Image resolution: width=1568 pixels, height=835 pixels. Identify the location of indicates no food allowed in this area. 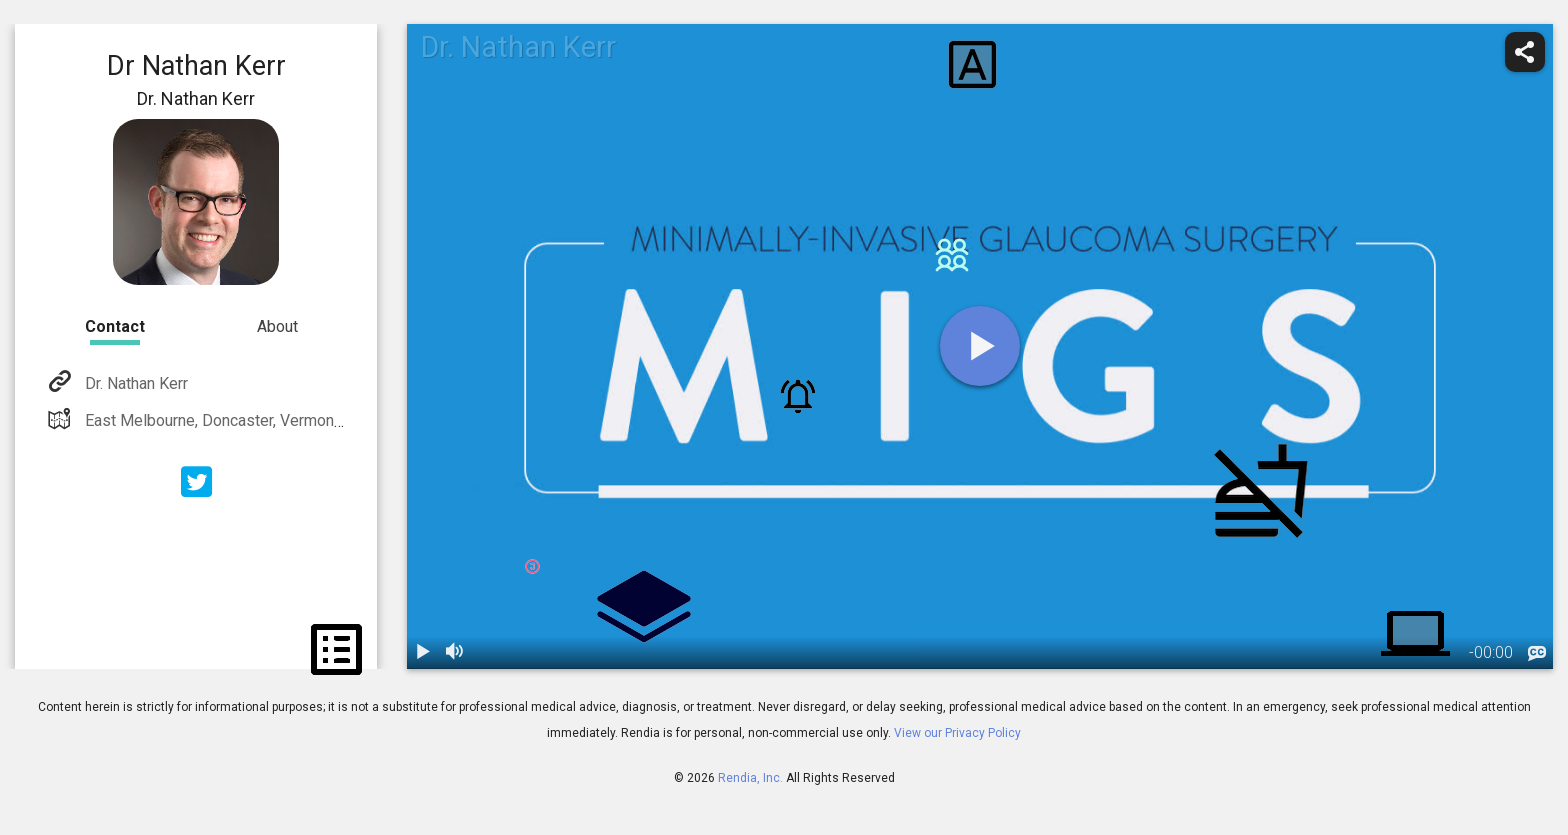
(1261, 490).